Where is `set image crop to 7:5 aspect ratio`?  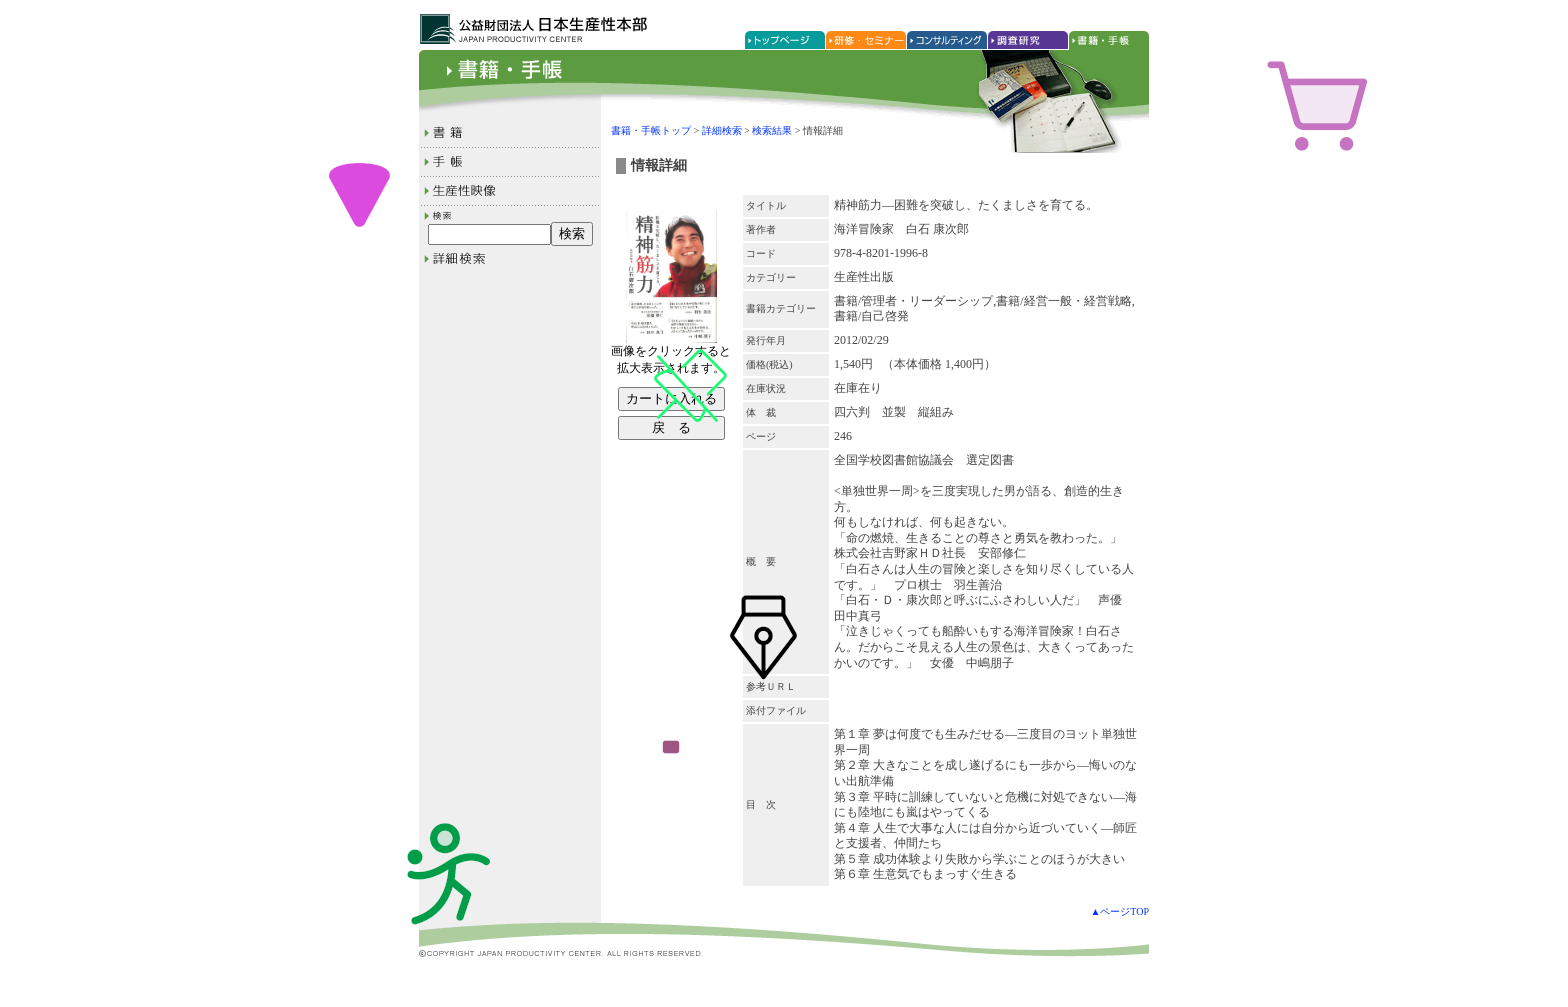
set image crop to 7:5 aspect ratio is located at coordinates (671, 747).